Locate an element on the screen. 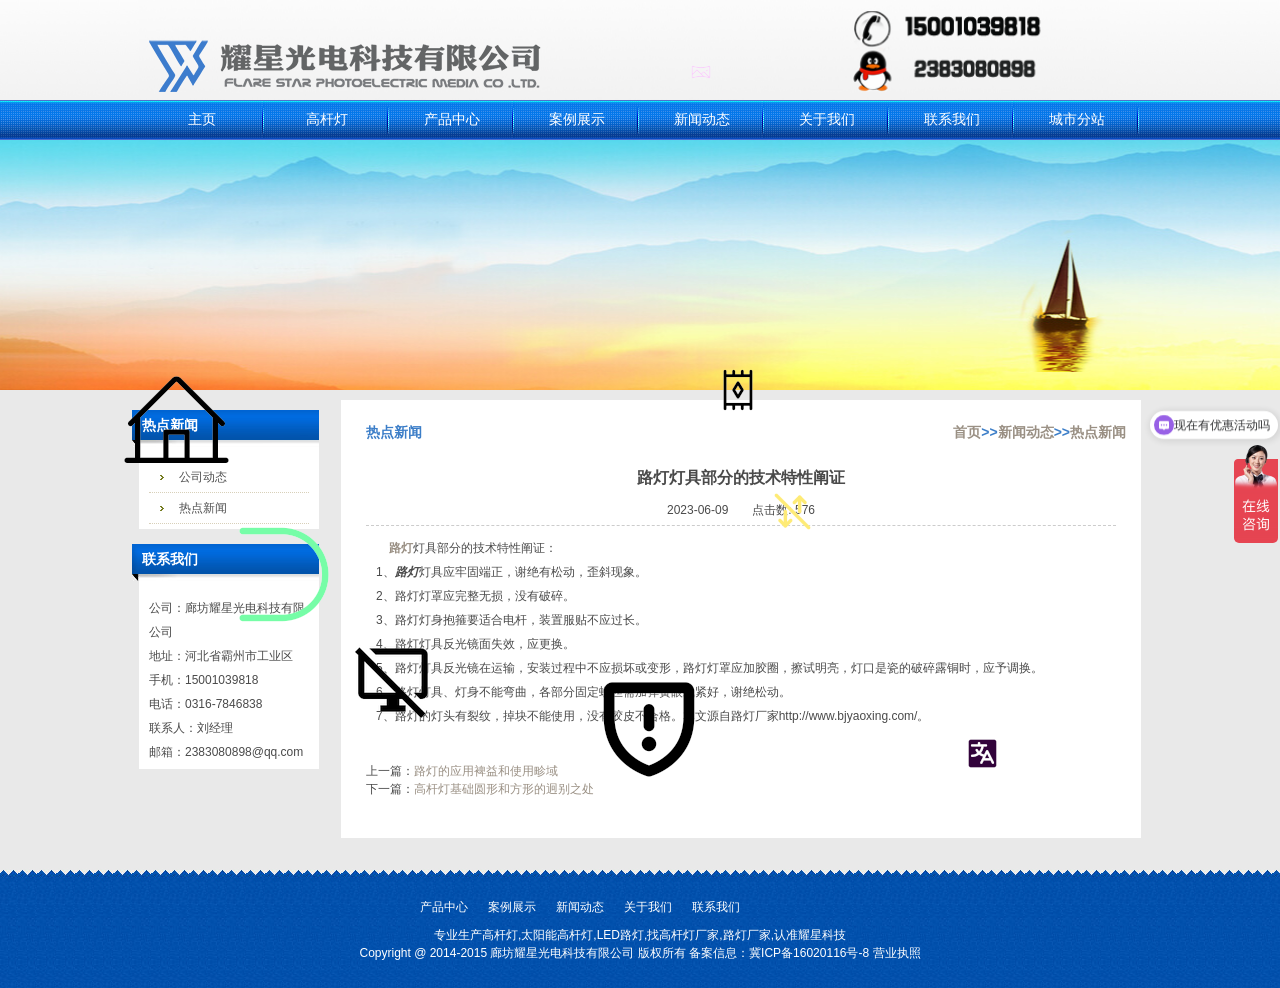 Image resolution: width=1280 pixels, height=988 pixels. view panorama or wide-angle photos is located at coordinates (701, 72).